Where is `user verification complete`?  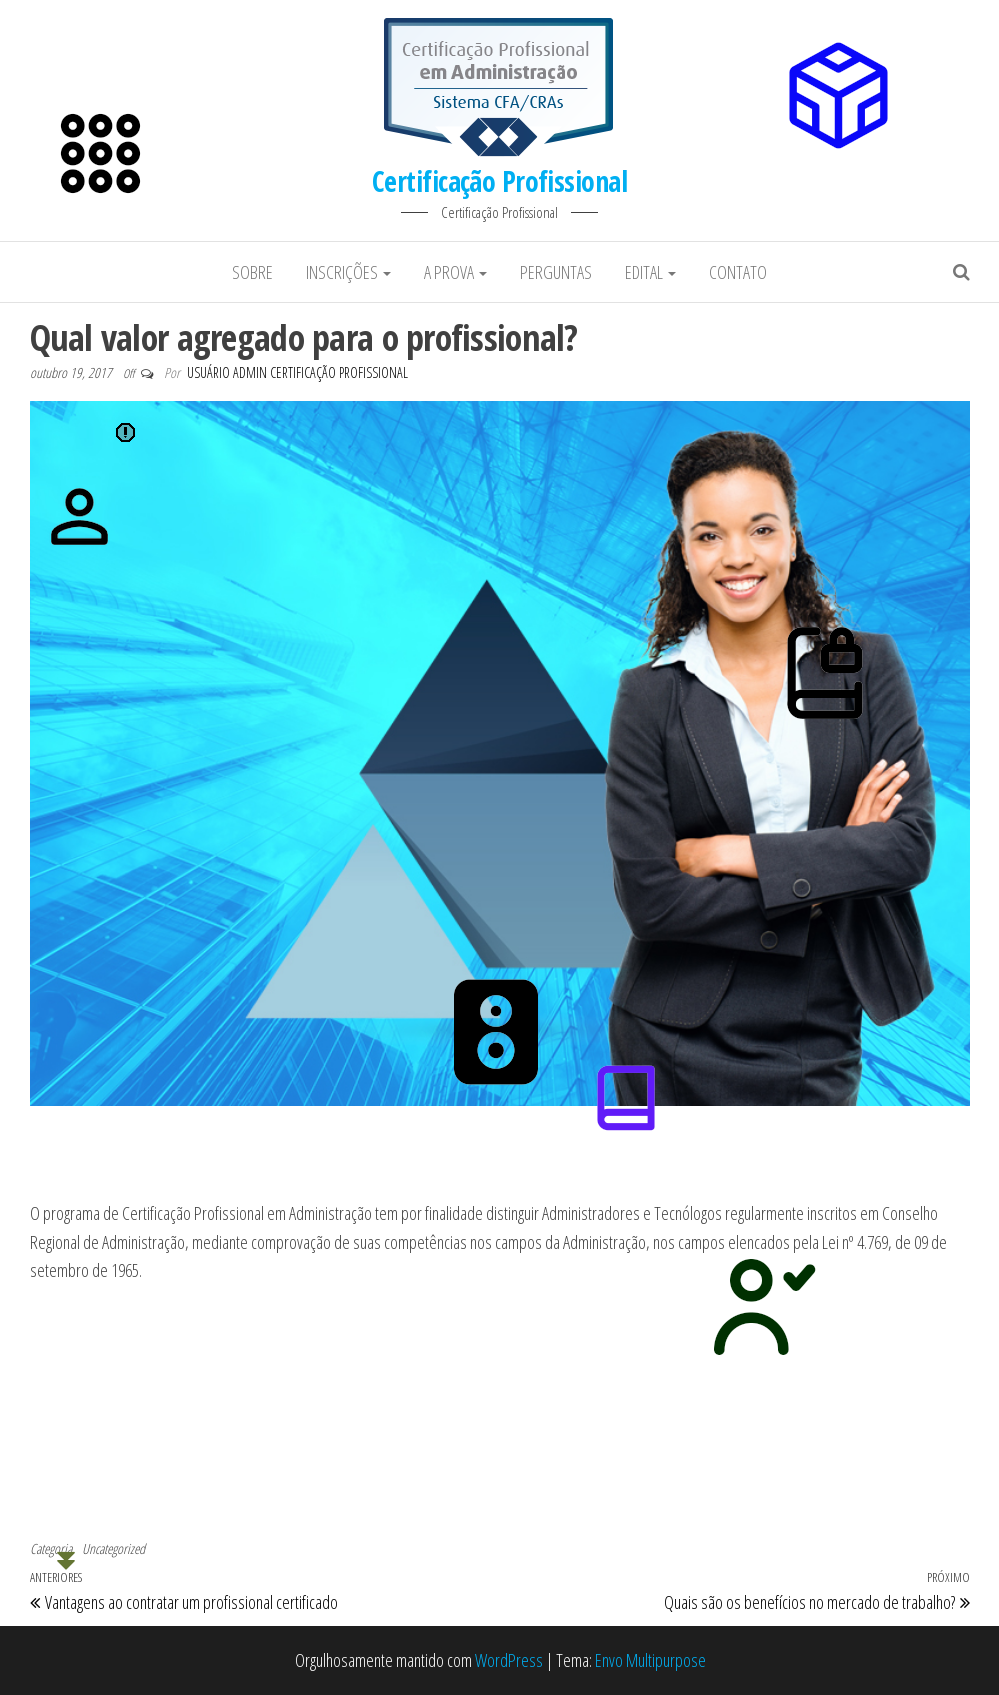 user verification complete is located at coordinates (762, 1307).